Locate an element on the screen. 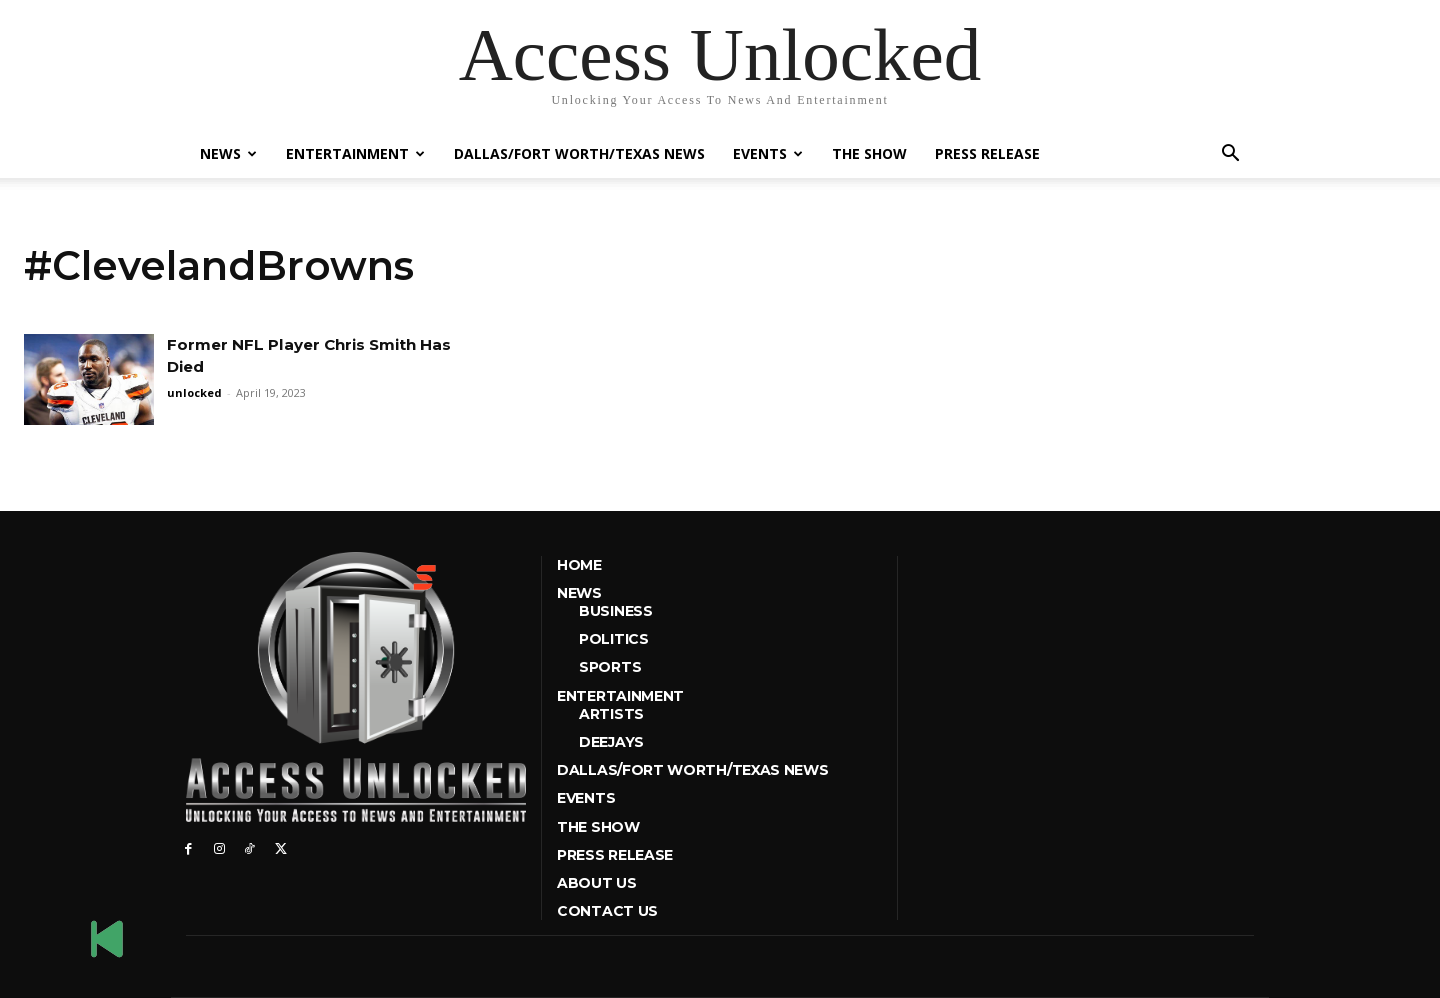  go to previous track is located at coordinates (107, 939).